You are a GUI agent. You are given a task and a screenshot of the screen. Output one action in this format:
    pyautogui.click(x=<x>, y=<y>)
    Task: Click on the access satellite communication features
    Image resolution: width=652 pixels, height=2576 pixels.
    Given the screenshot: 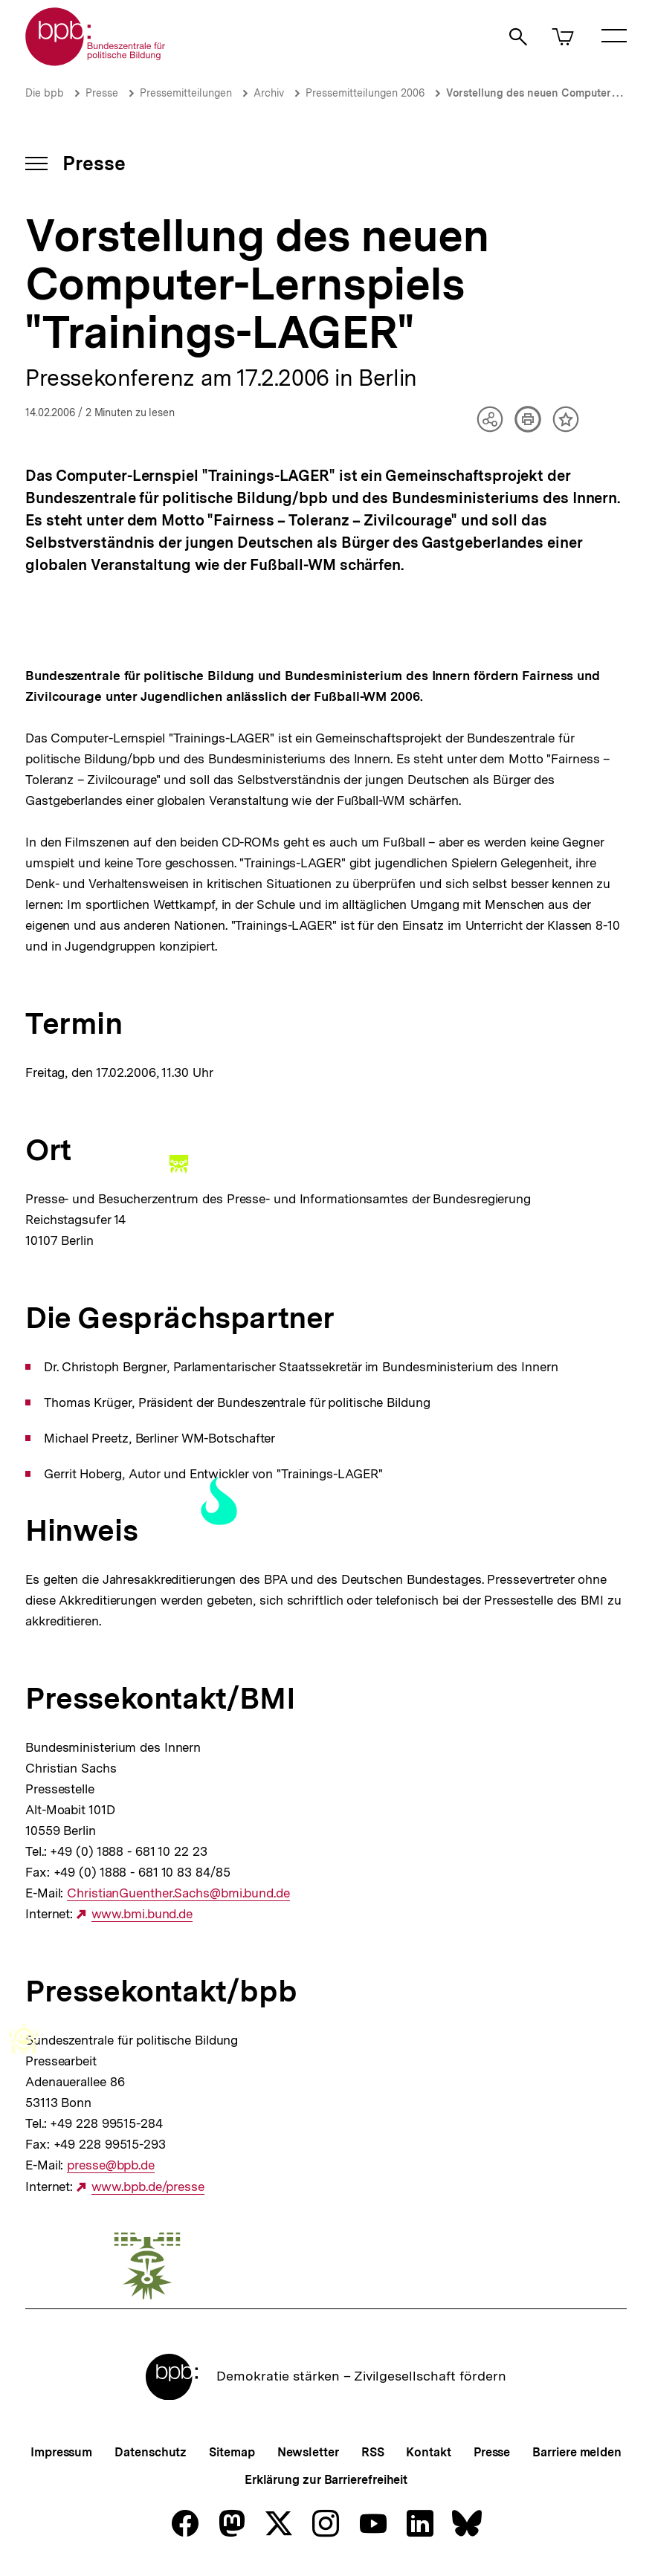 What is the action you would take?
    pyautogui.click(x=147, y=2265)
    